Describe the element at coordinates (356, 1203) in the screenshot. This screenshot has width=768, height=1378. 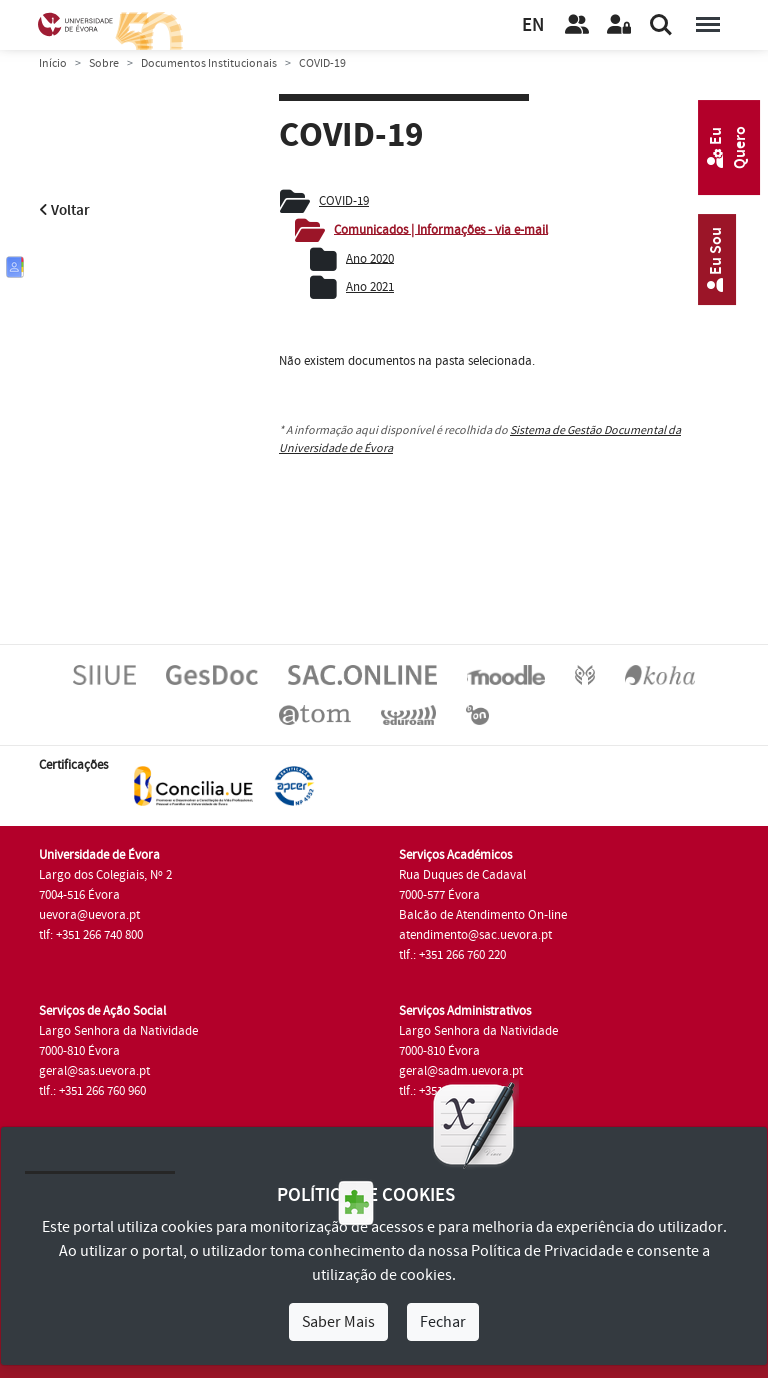
I see `an addon or extension file type` at that location.